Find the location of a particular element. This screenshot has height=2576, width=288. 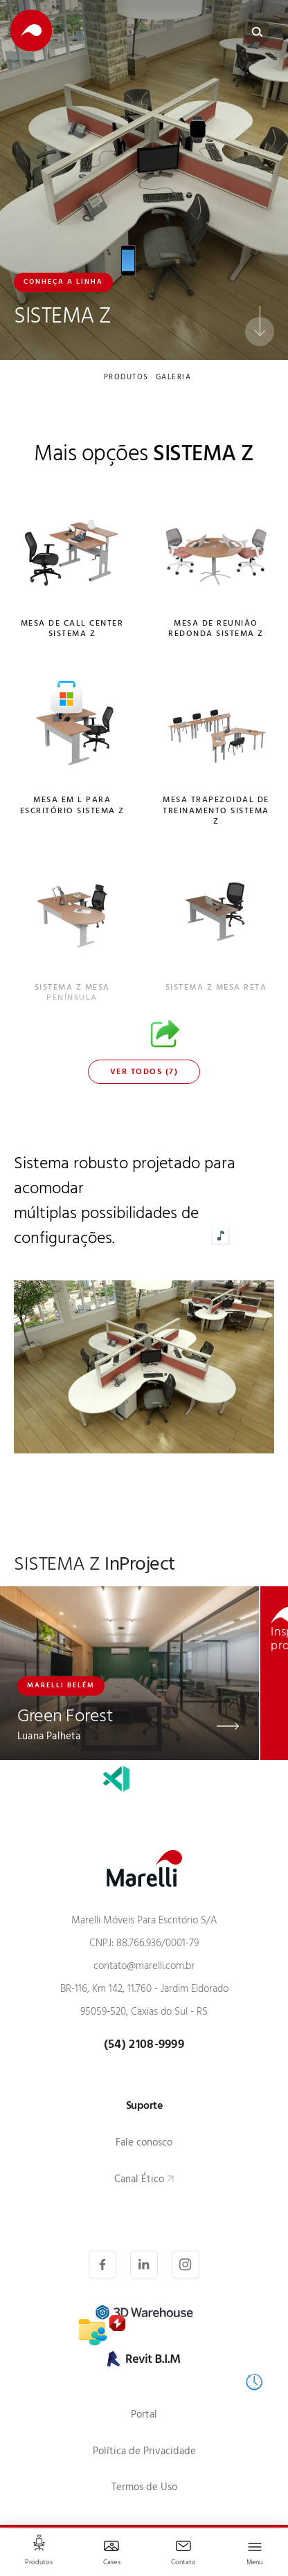

indicates a music or audio file is located at coordinates (220, 1235).